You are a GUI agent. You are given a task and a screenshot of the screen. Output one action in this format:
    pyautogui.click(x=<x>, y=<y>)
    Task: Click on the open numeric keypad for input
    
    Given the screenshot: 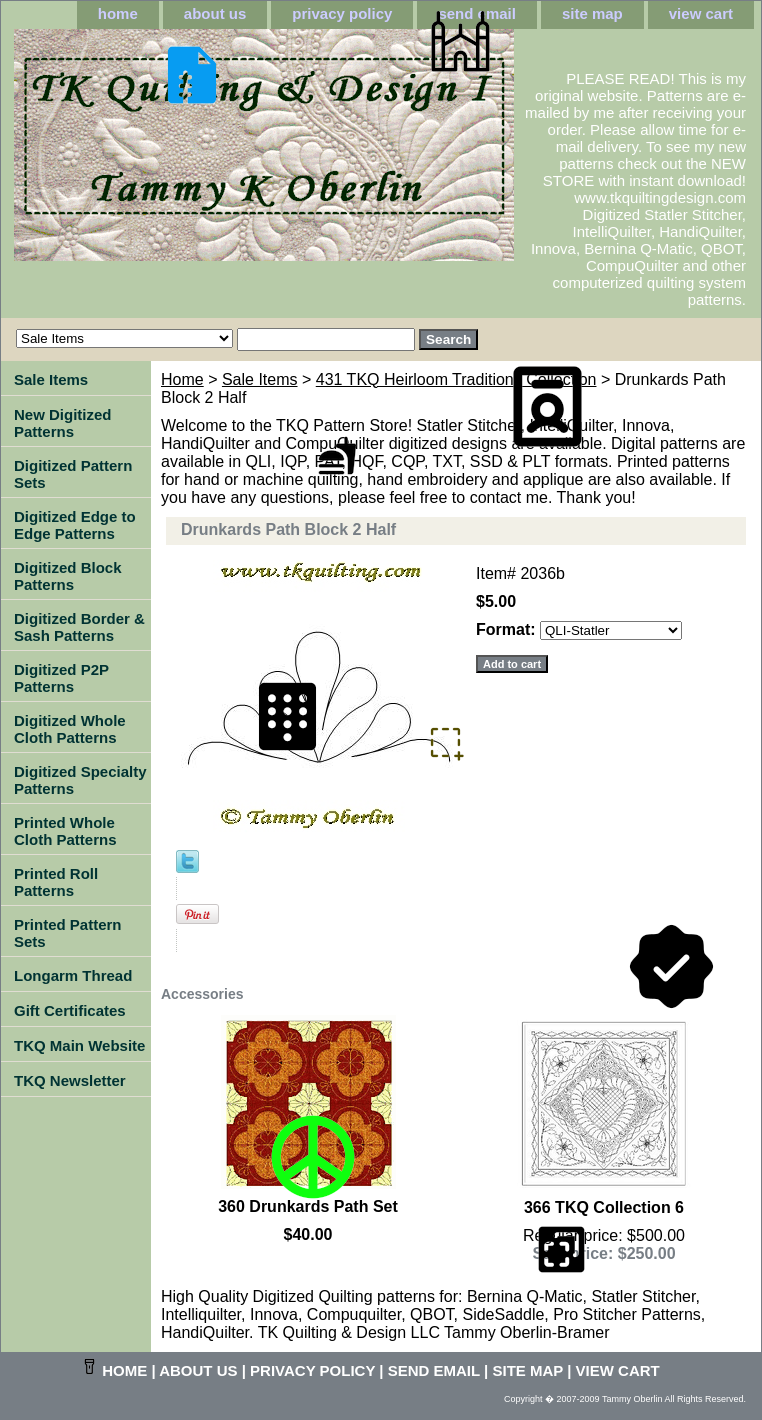 What is the action you would take?
    pyautogui.click(x=287, y=716)
    